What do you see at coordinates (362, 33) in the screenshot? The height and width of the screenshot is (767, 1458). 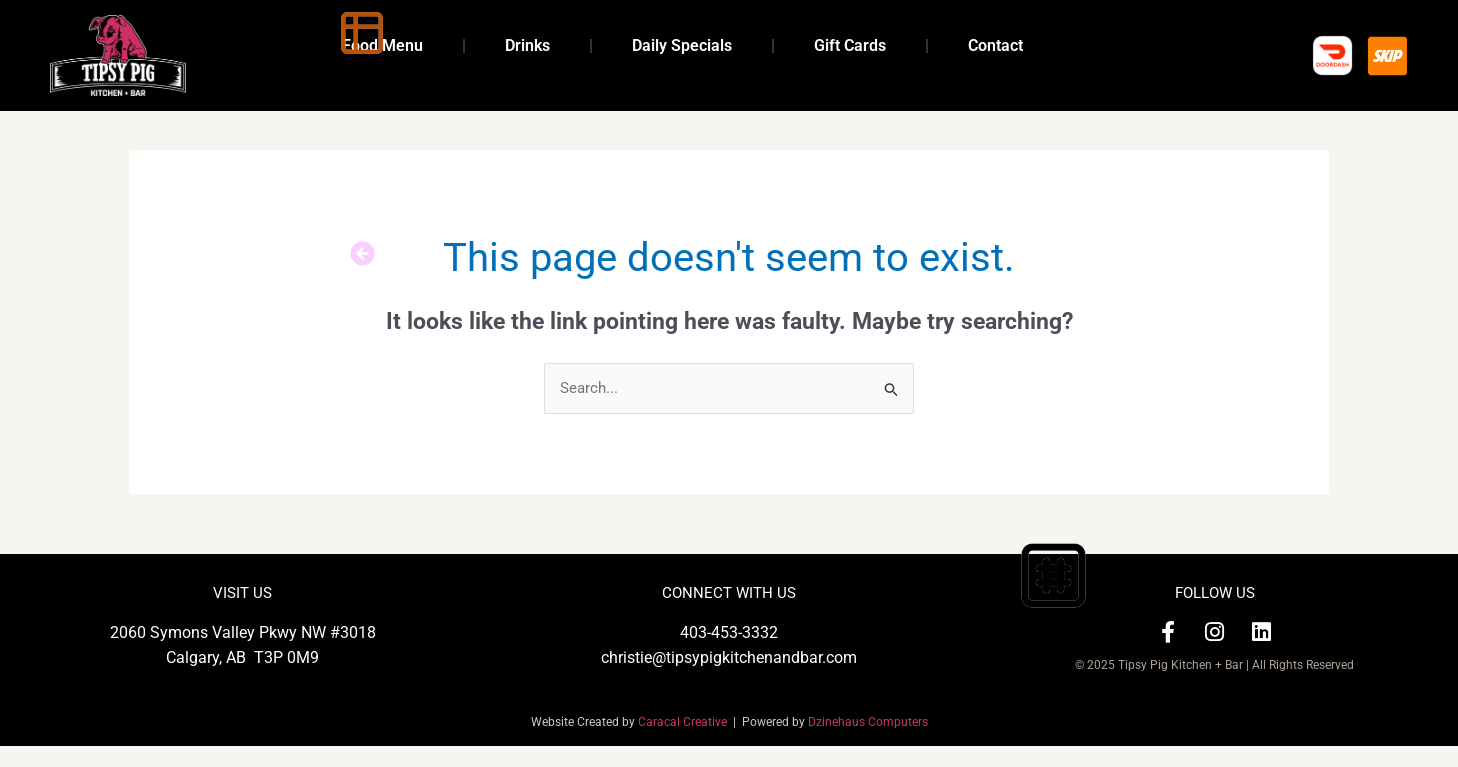 I see `view data in table format` at bounding box center [362, 33].